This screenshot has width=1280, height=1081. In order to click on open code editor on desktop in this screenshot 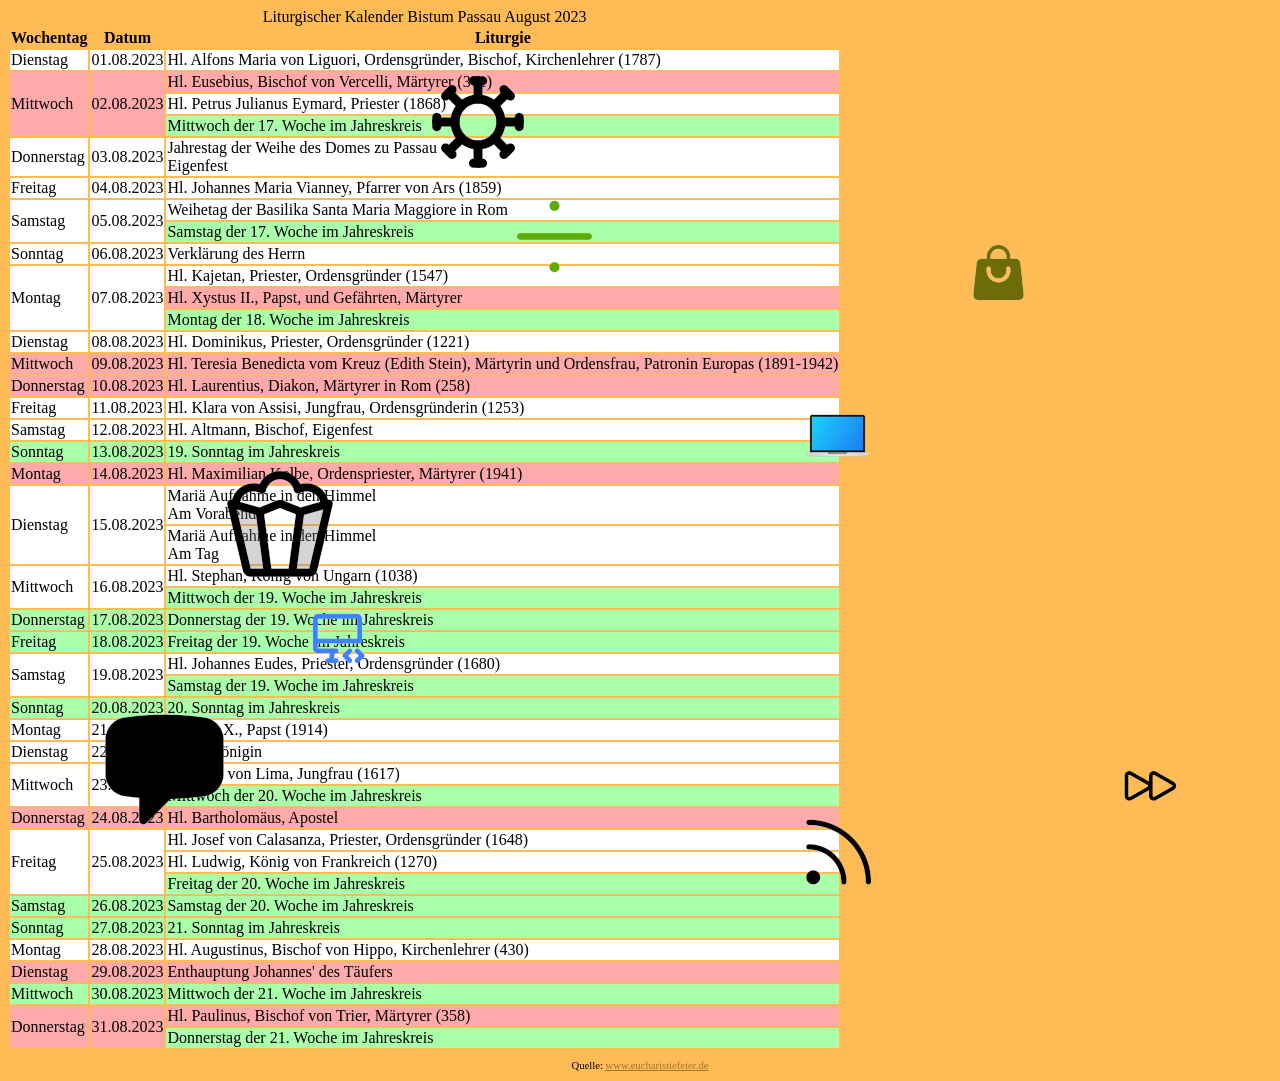, I will do `click(337, 638)`.